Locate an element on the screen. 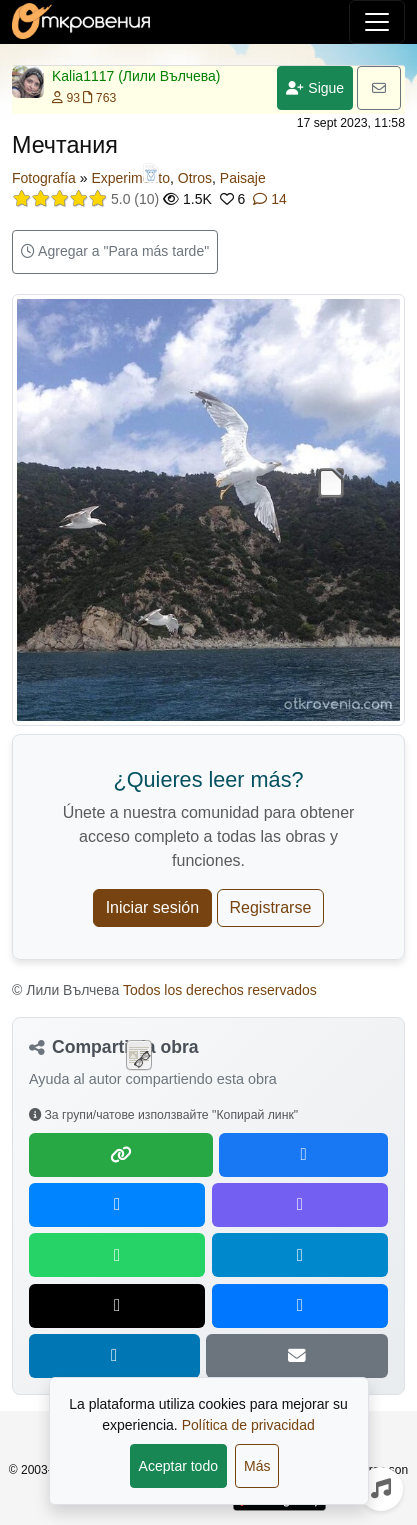 The image size is (417, 1525). open libreoffice start center is located at coordinates (331, 483).